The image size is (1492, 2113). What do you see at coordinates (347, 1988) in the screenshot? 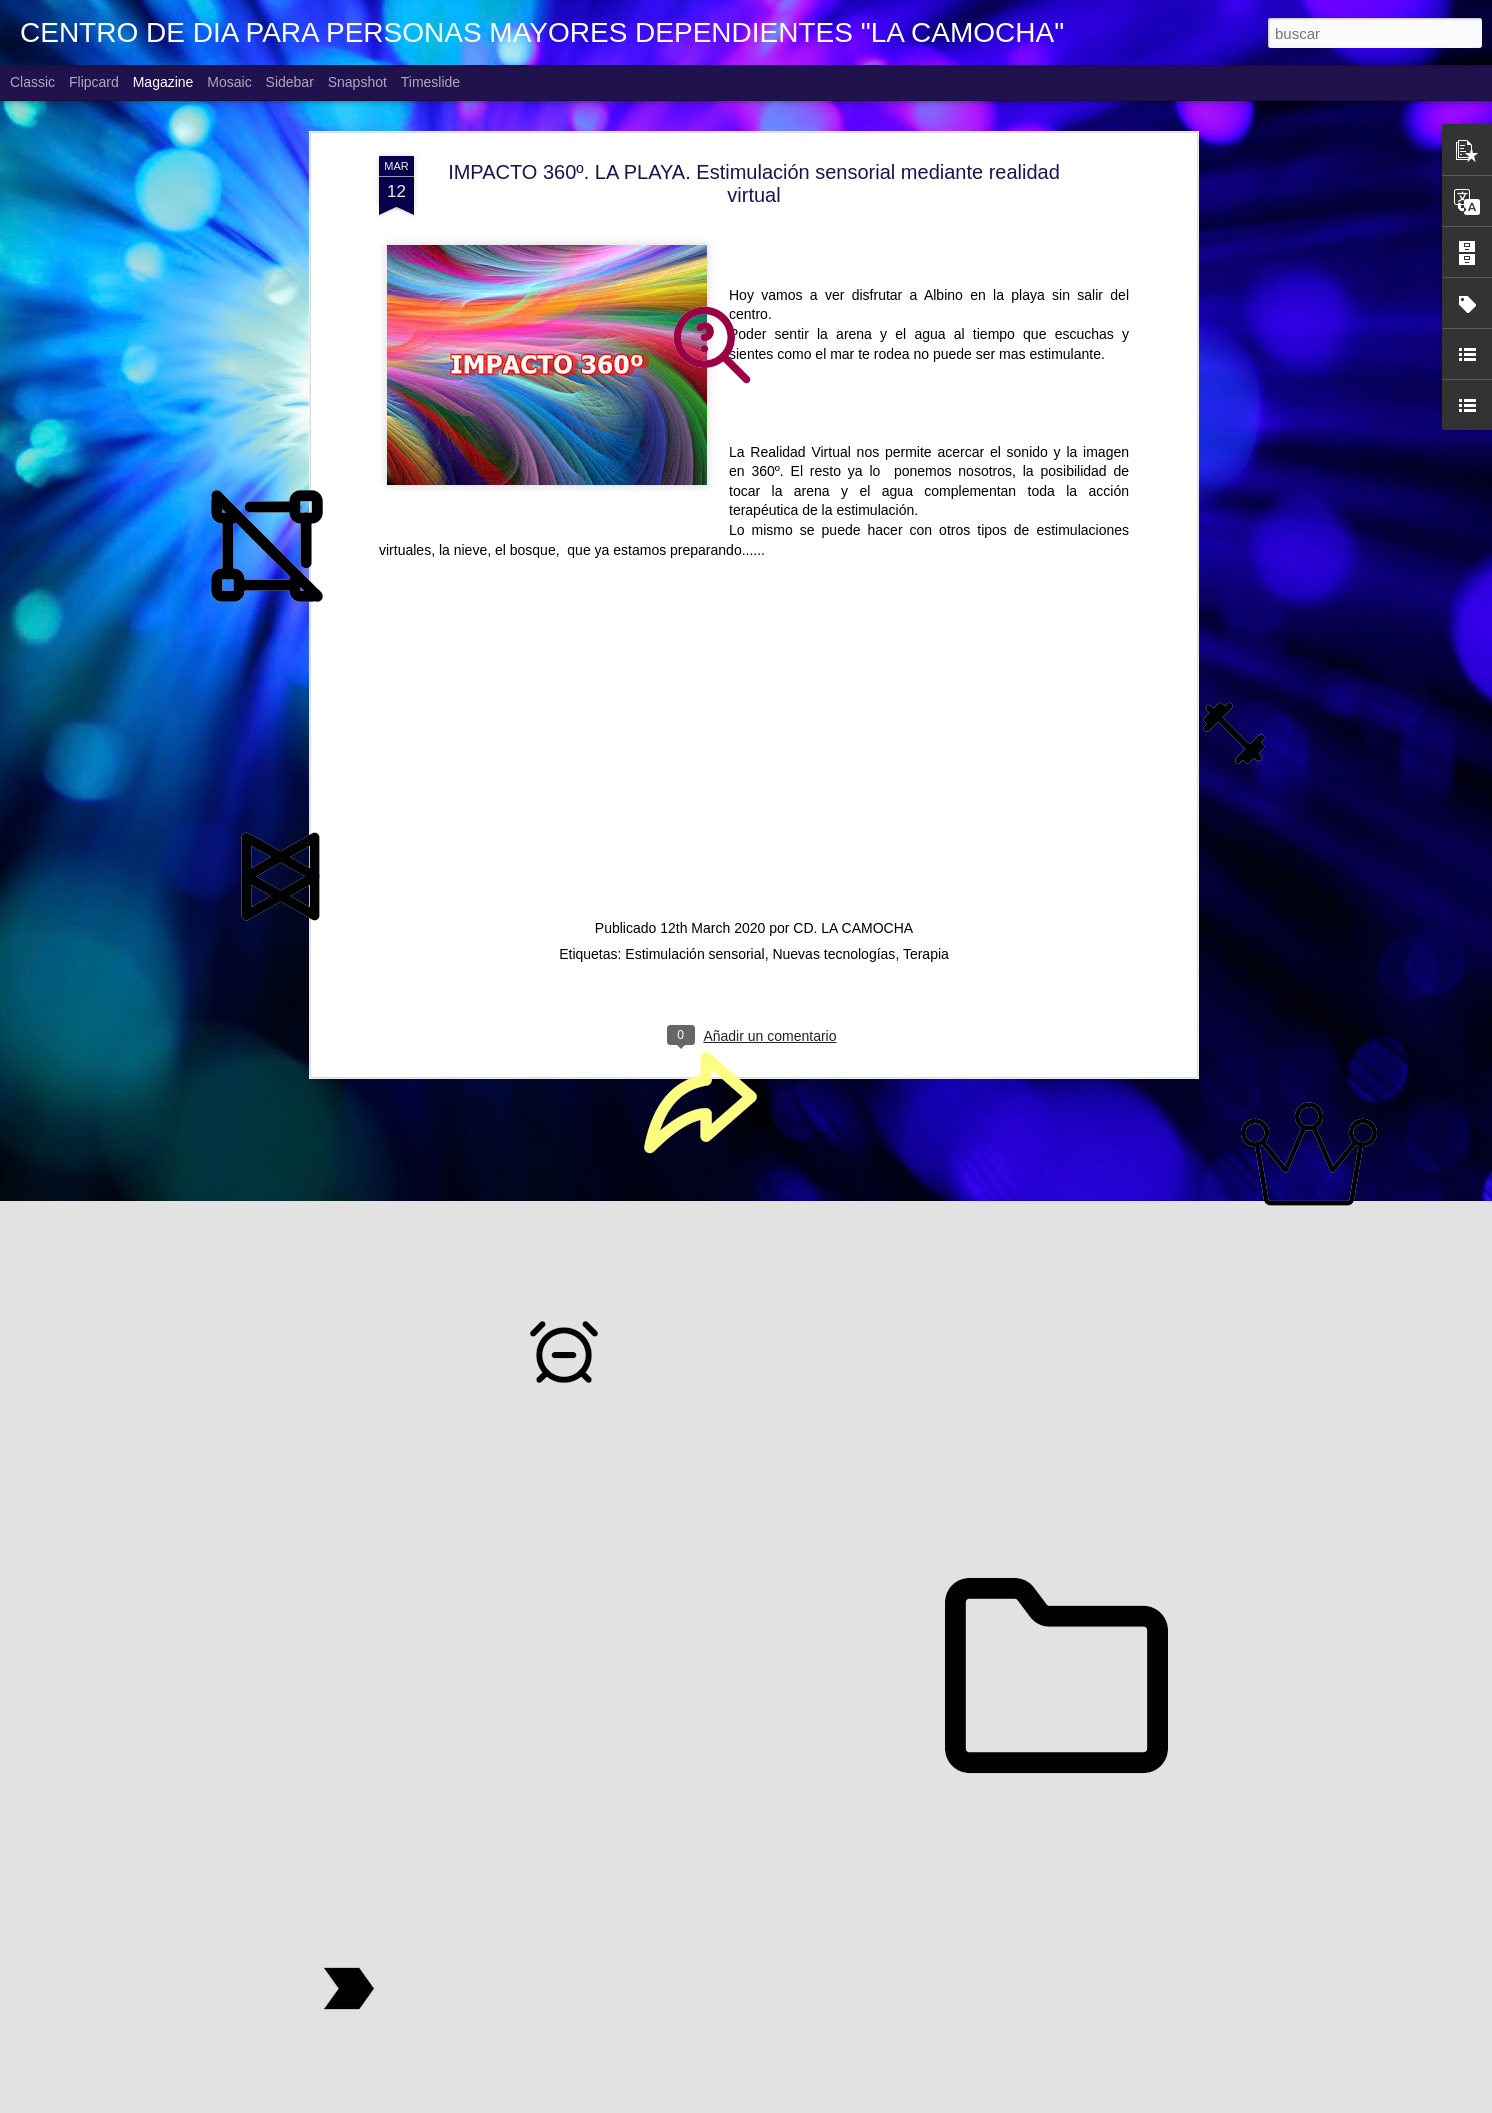
I see `mark message as important` at bounding box center [347, 1988].